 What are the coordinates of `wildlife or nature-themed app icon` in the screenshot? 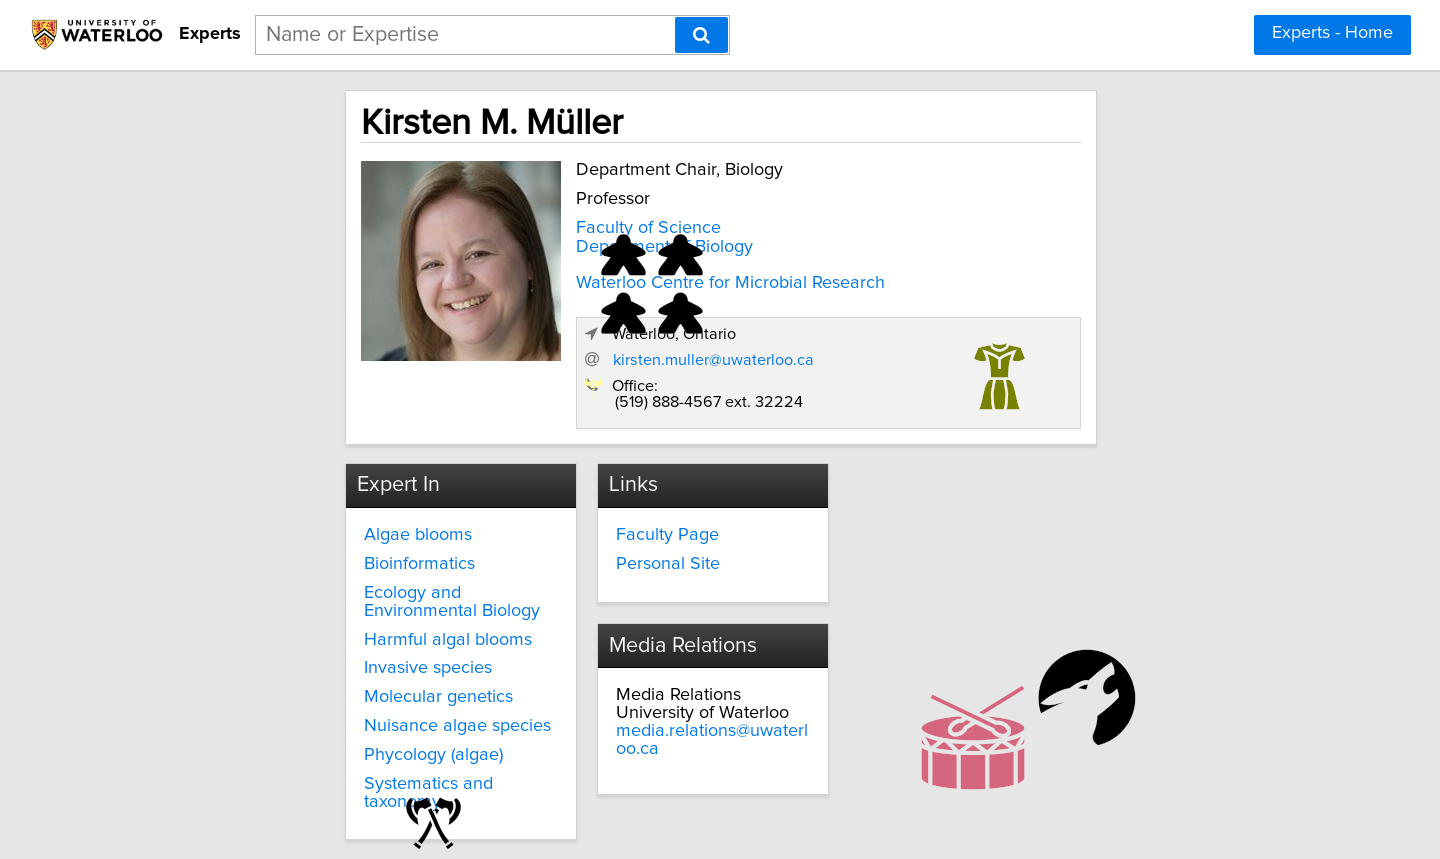 It's located at (1087, 699).